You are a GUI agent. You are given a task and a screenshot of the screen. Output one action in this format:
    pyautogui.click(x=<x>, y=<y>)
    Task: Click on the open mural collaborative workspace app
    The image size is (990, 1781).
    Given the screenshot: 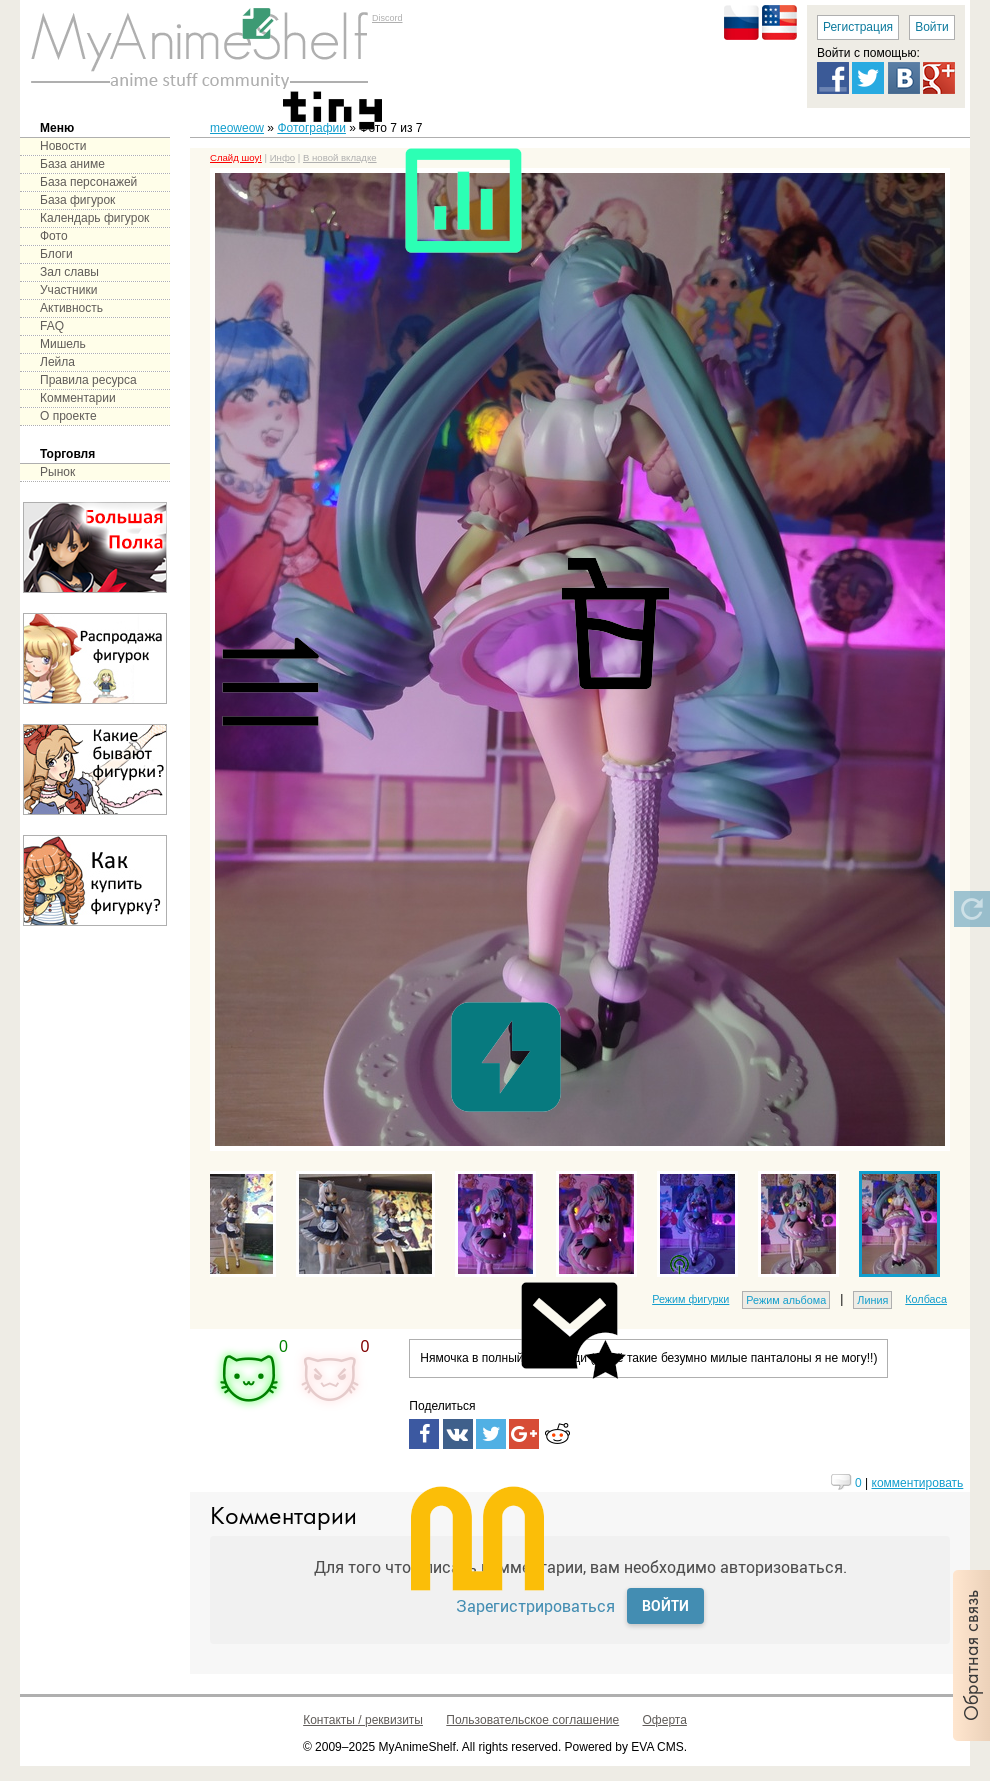 What is the action you would take?
    pyautogui.click(x=477, y=1538)
    